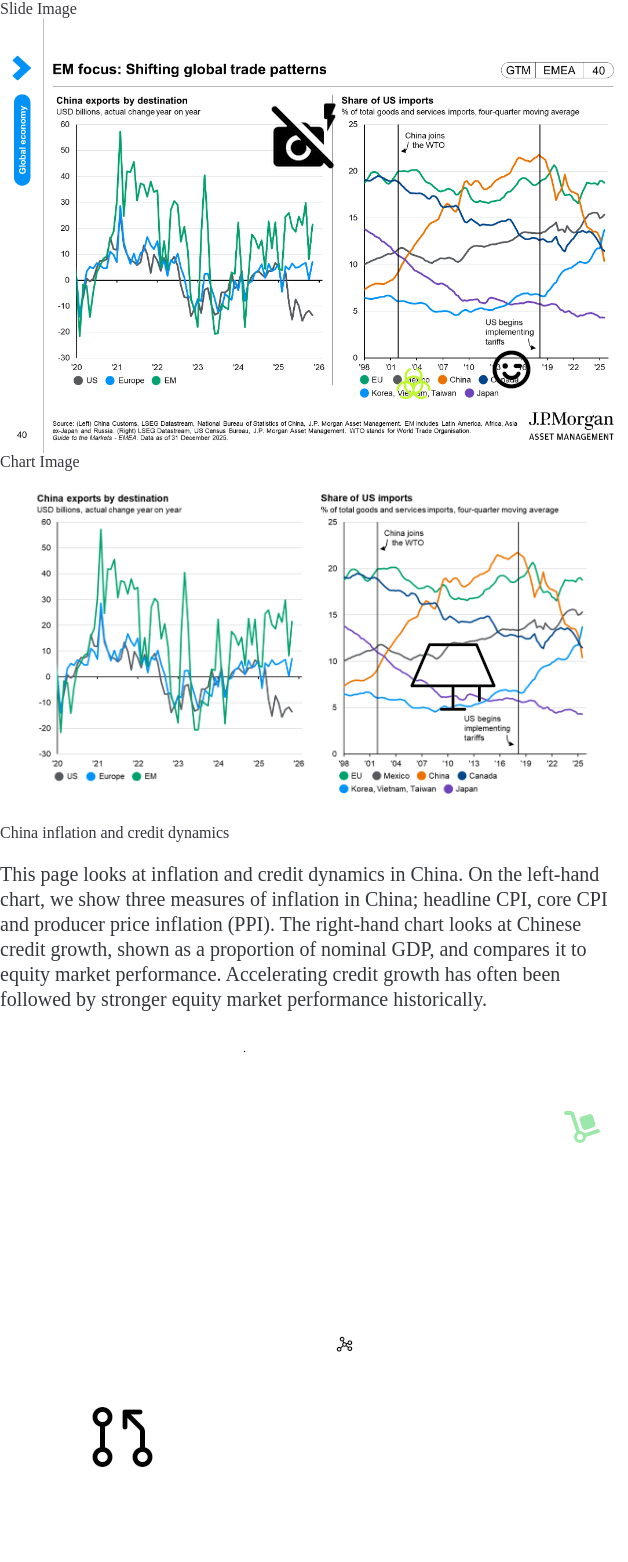  What do you see at coordinates (120, 1437) in the screenshot?
I see `create a new pull request` at bounding box center [120, 1437].